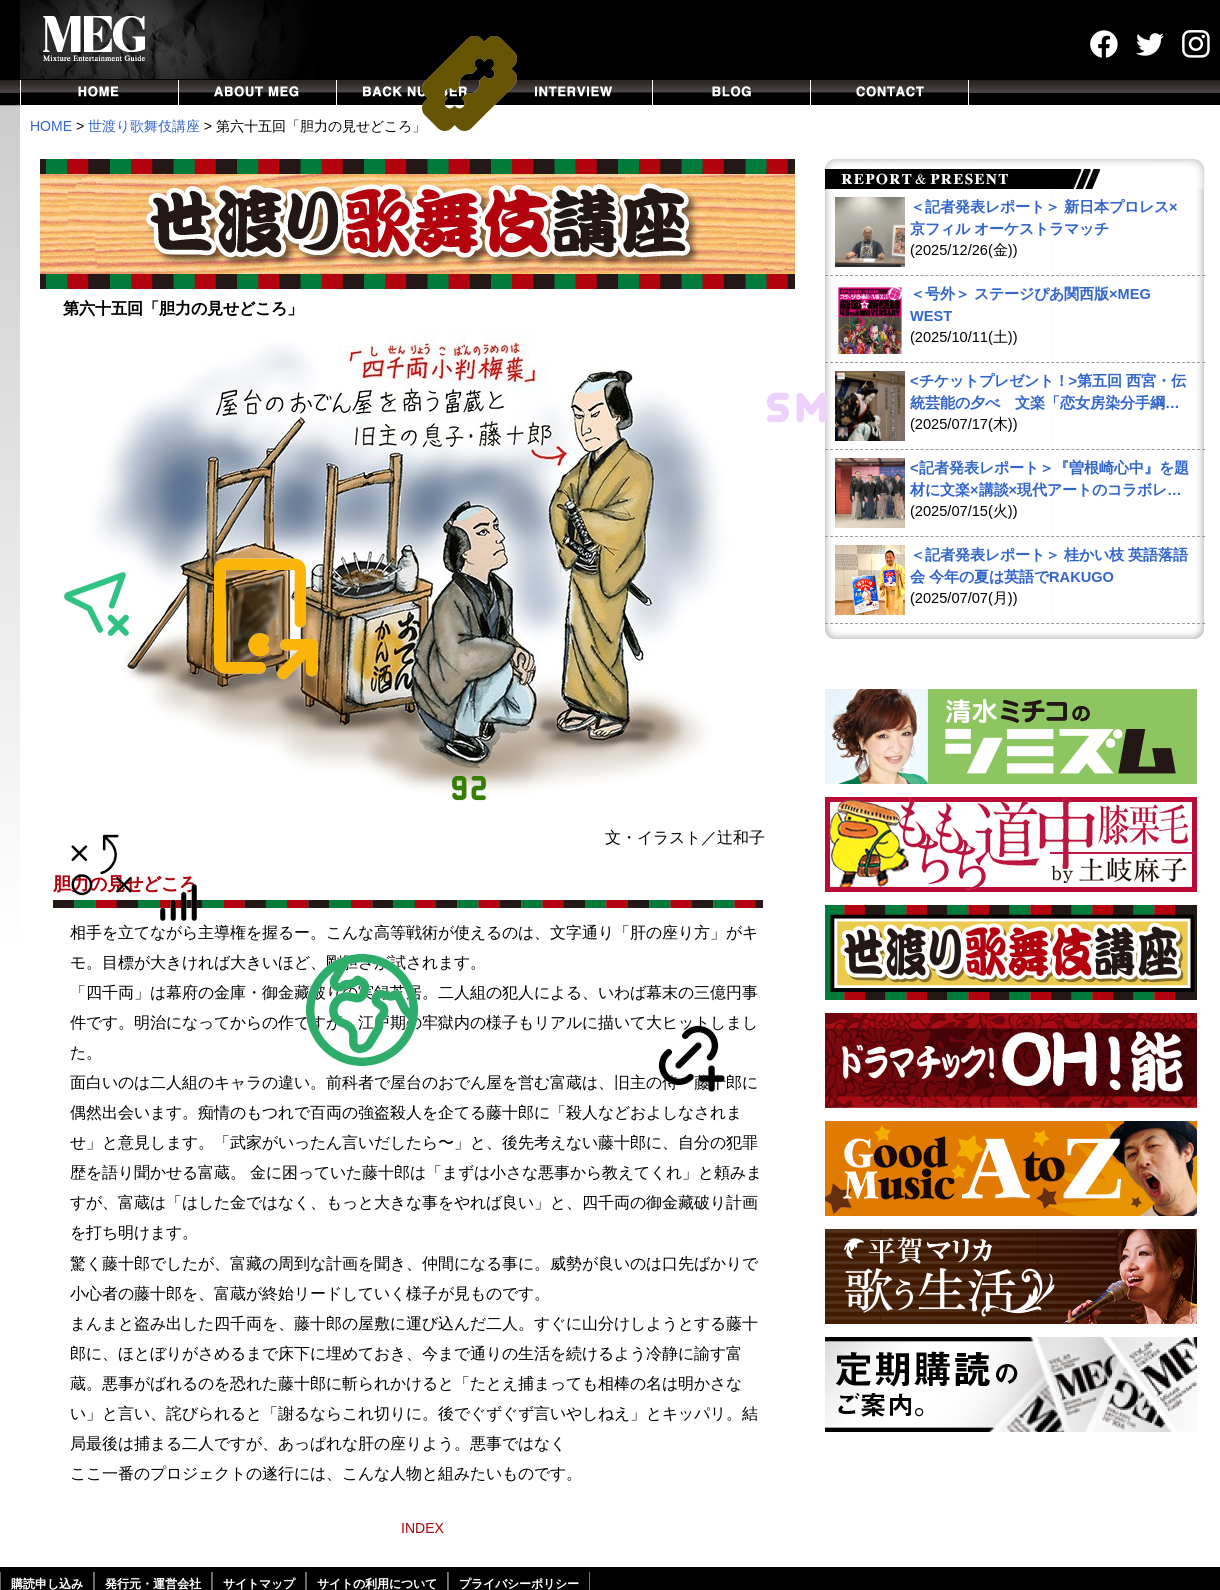 The width and height of the screenshot is (1220, 1590). Describe the element at coordinates (362, 1010) in the screenshot. I see `switch to international or regional settings` at that location.